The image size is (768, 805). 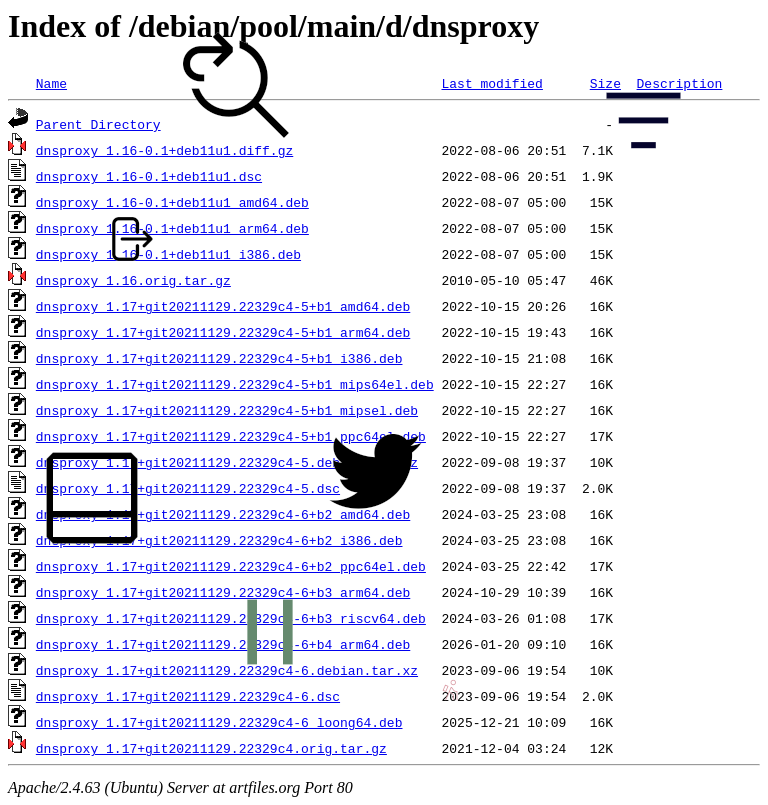 I want to click on pause debugging session, so click(x=270, y=632).